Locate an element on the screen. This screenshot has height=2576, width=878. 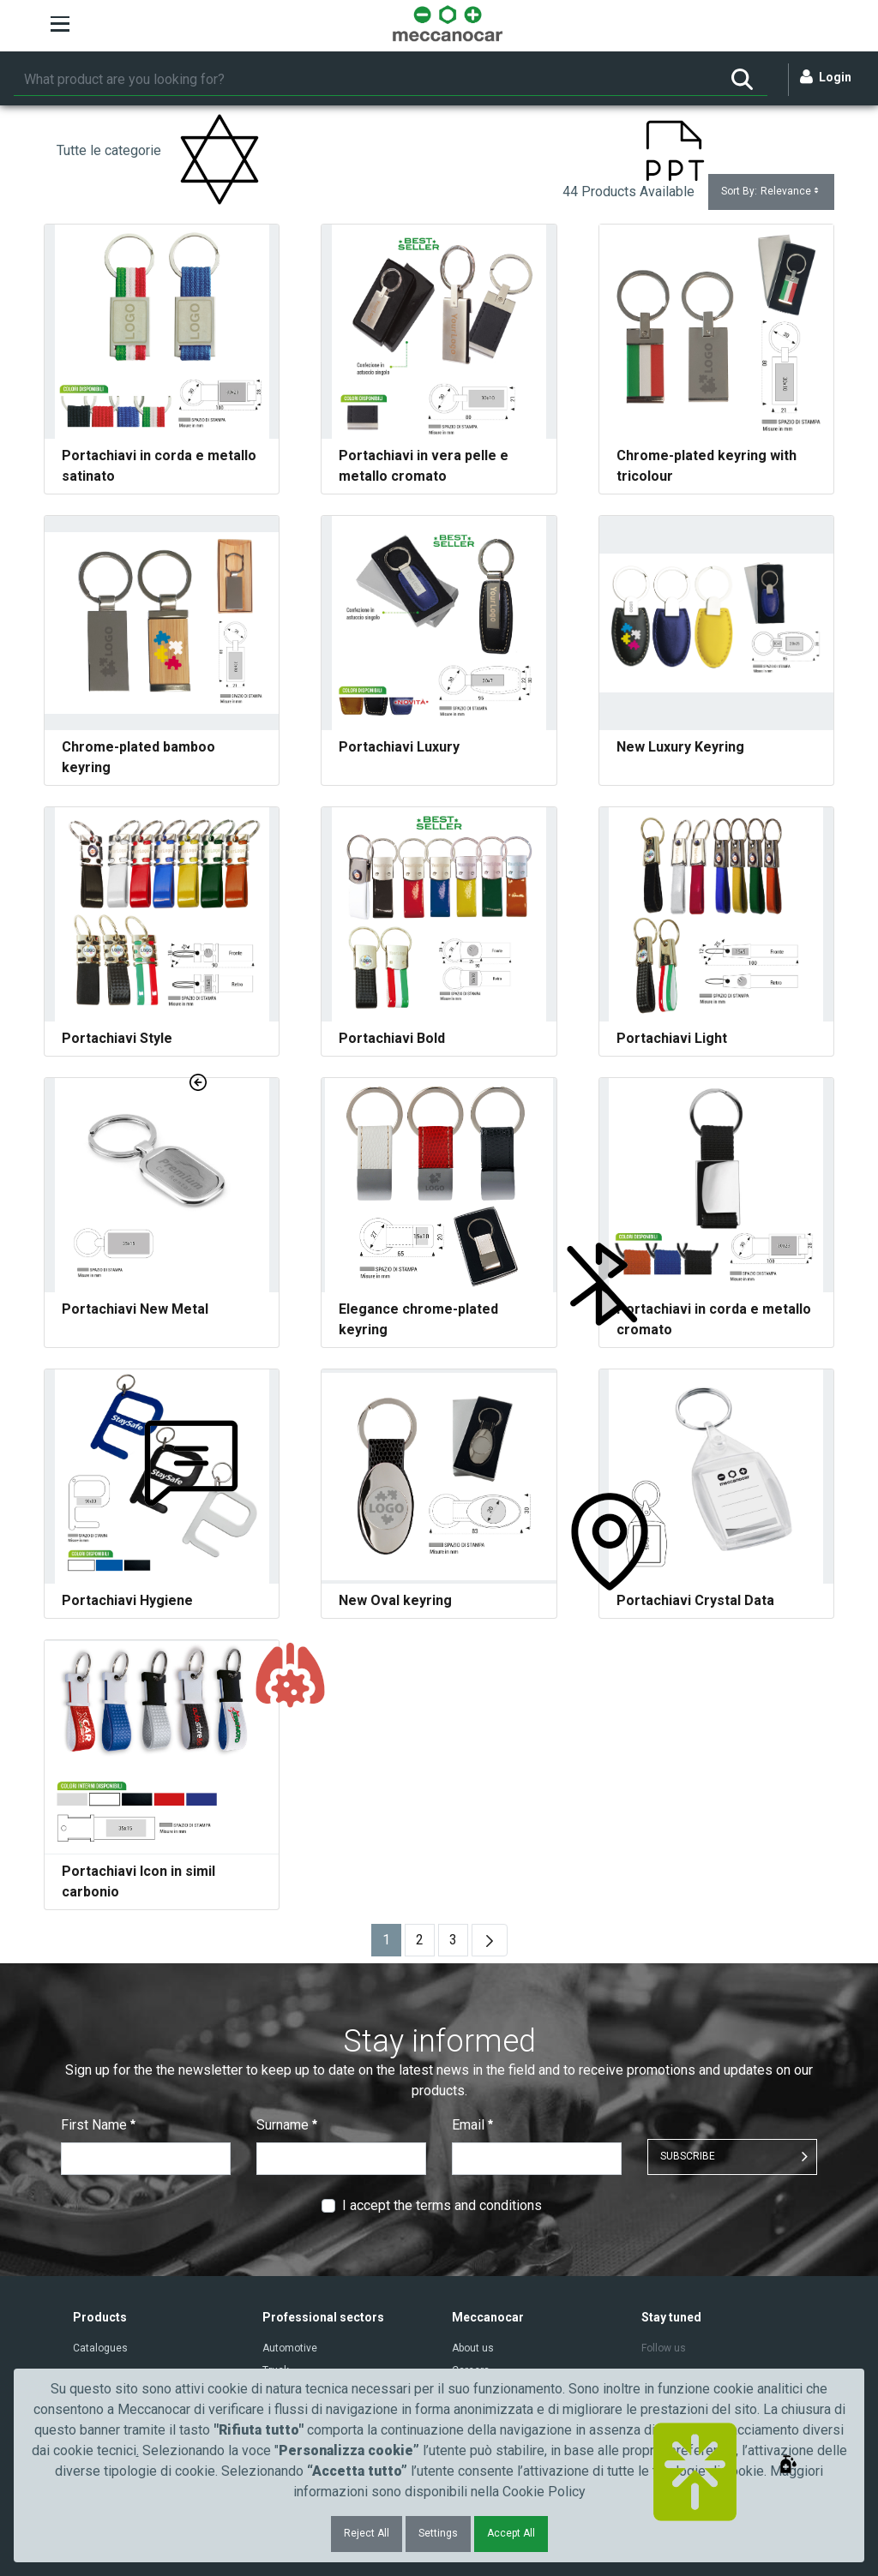
access hand sanitizer station location is located at coordinates (787, 2464).